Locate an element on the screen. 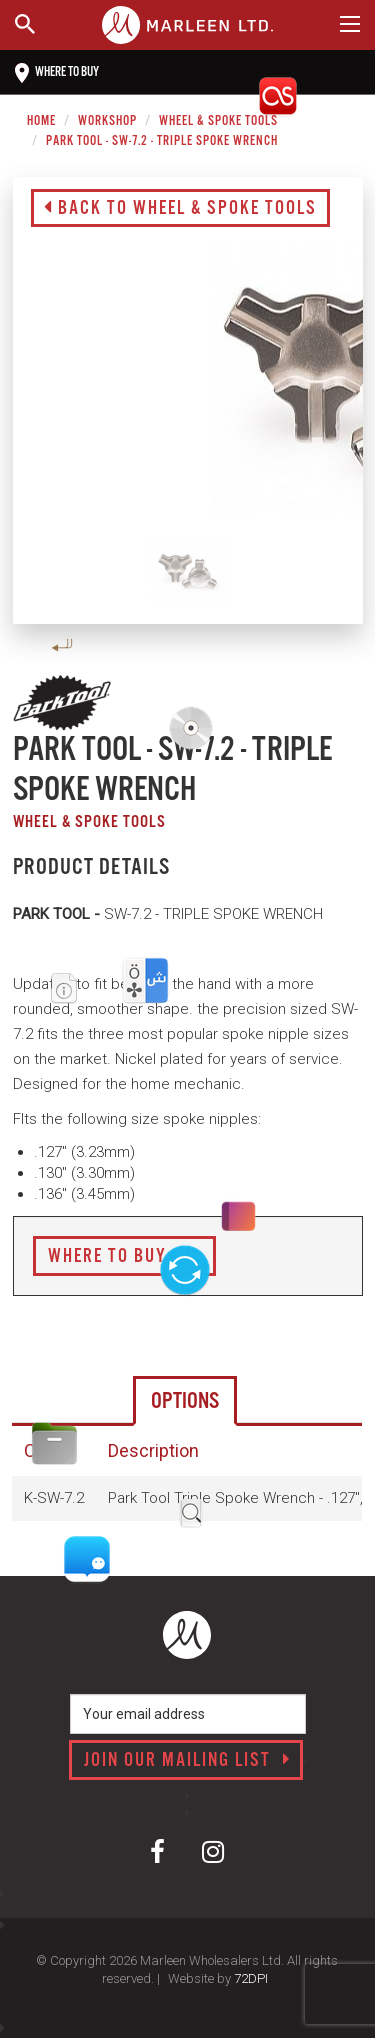 This screenshot has width=375, height=2038. open the log viewer application is located at coordinates (191, 1513).